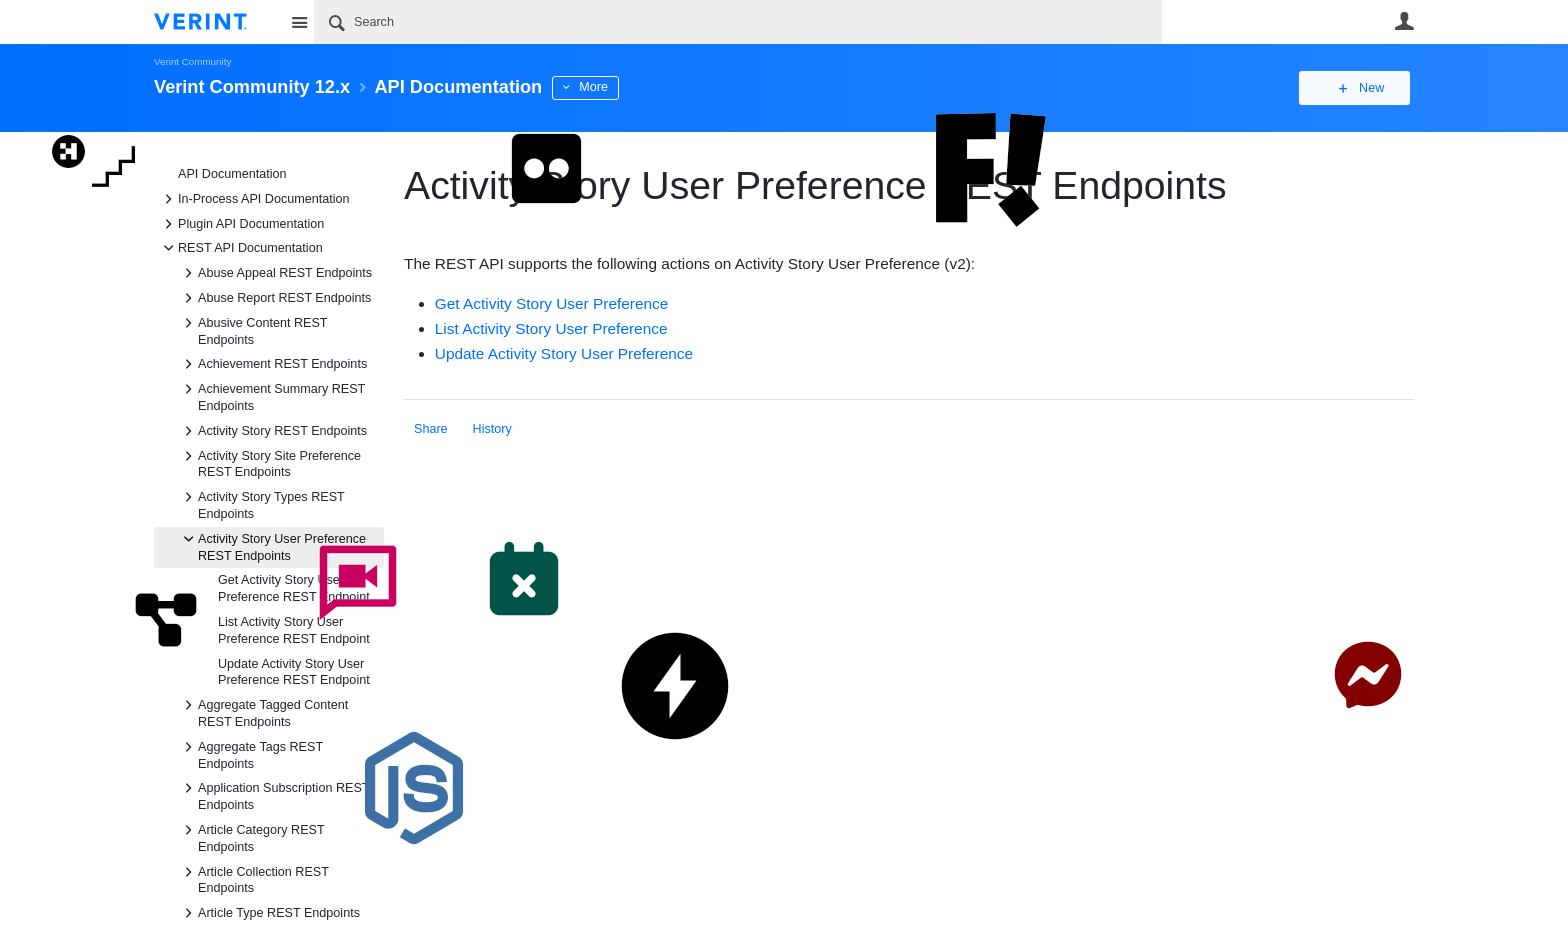  Describe the element at coordinates (675, 686) in the screenshot. I see `play media from disc drive` at that location.